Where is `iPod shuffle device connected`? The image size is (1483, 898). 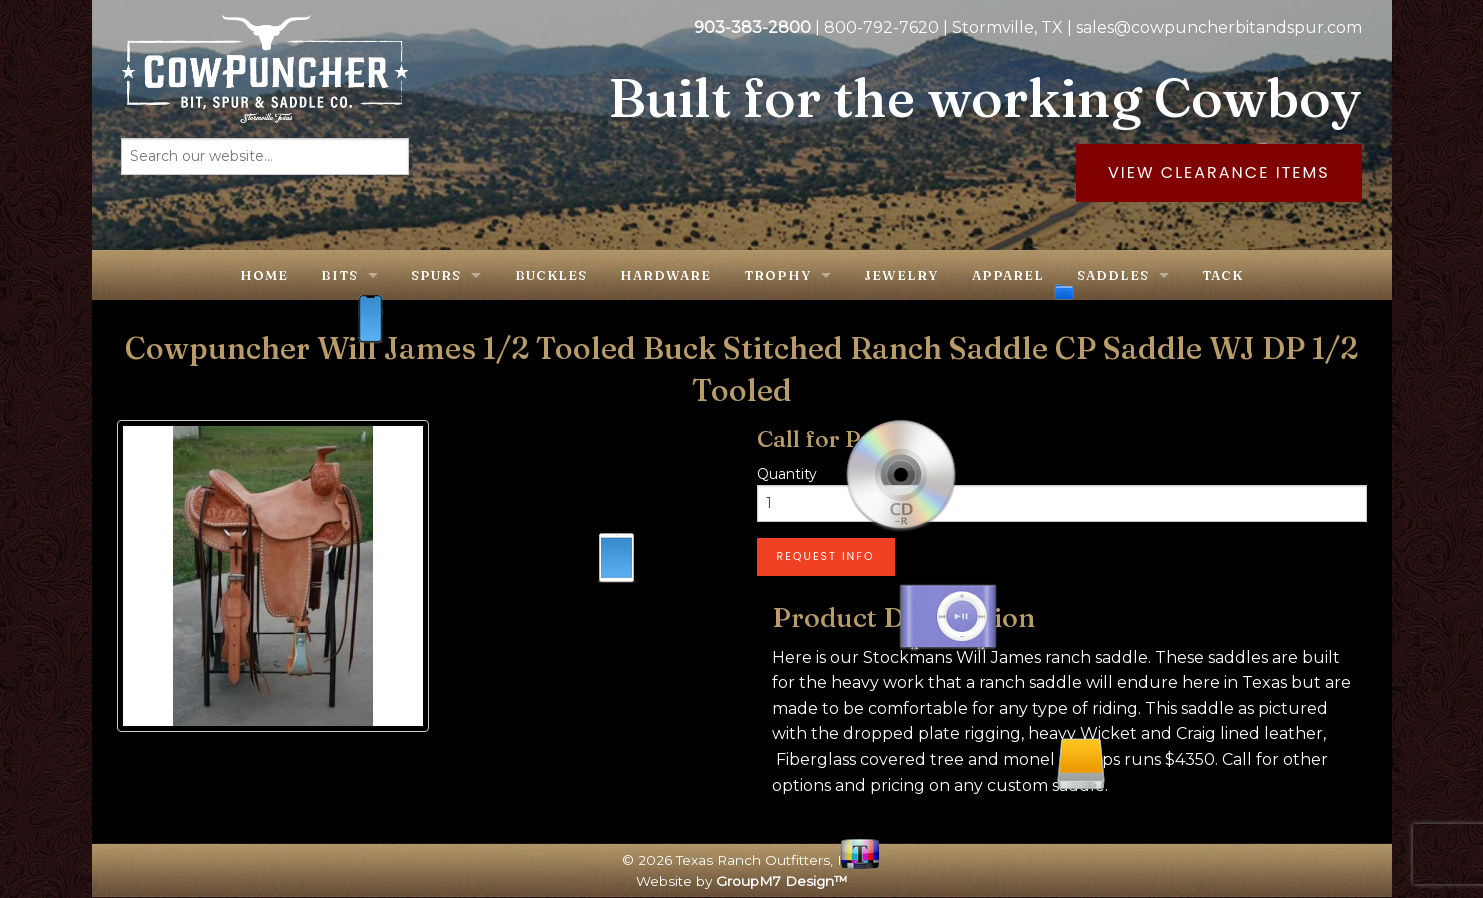
iPod shuffle device connected is located at coordinates (948, 599).